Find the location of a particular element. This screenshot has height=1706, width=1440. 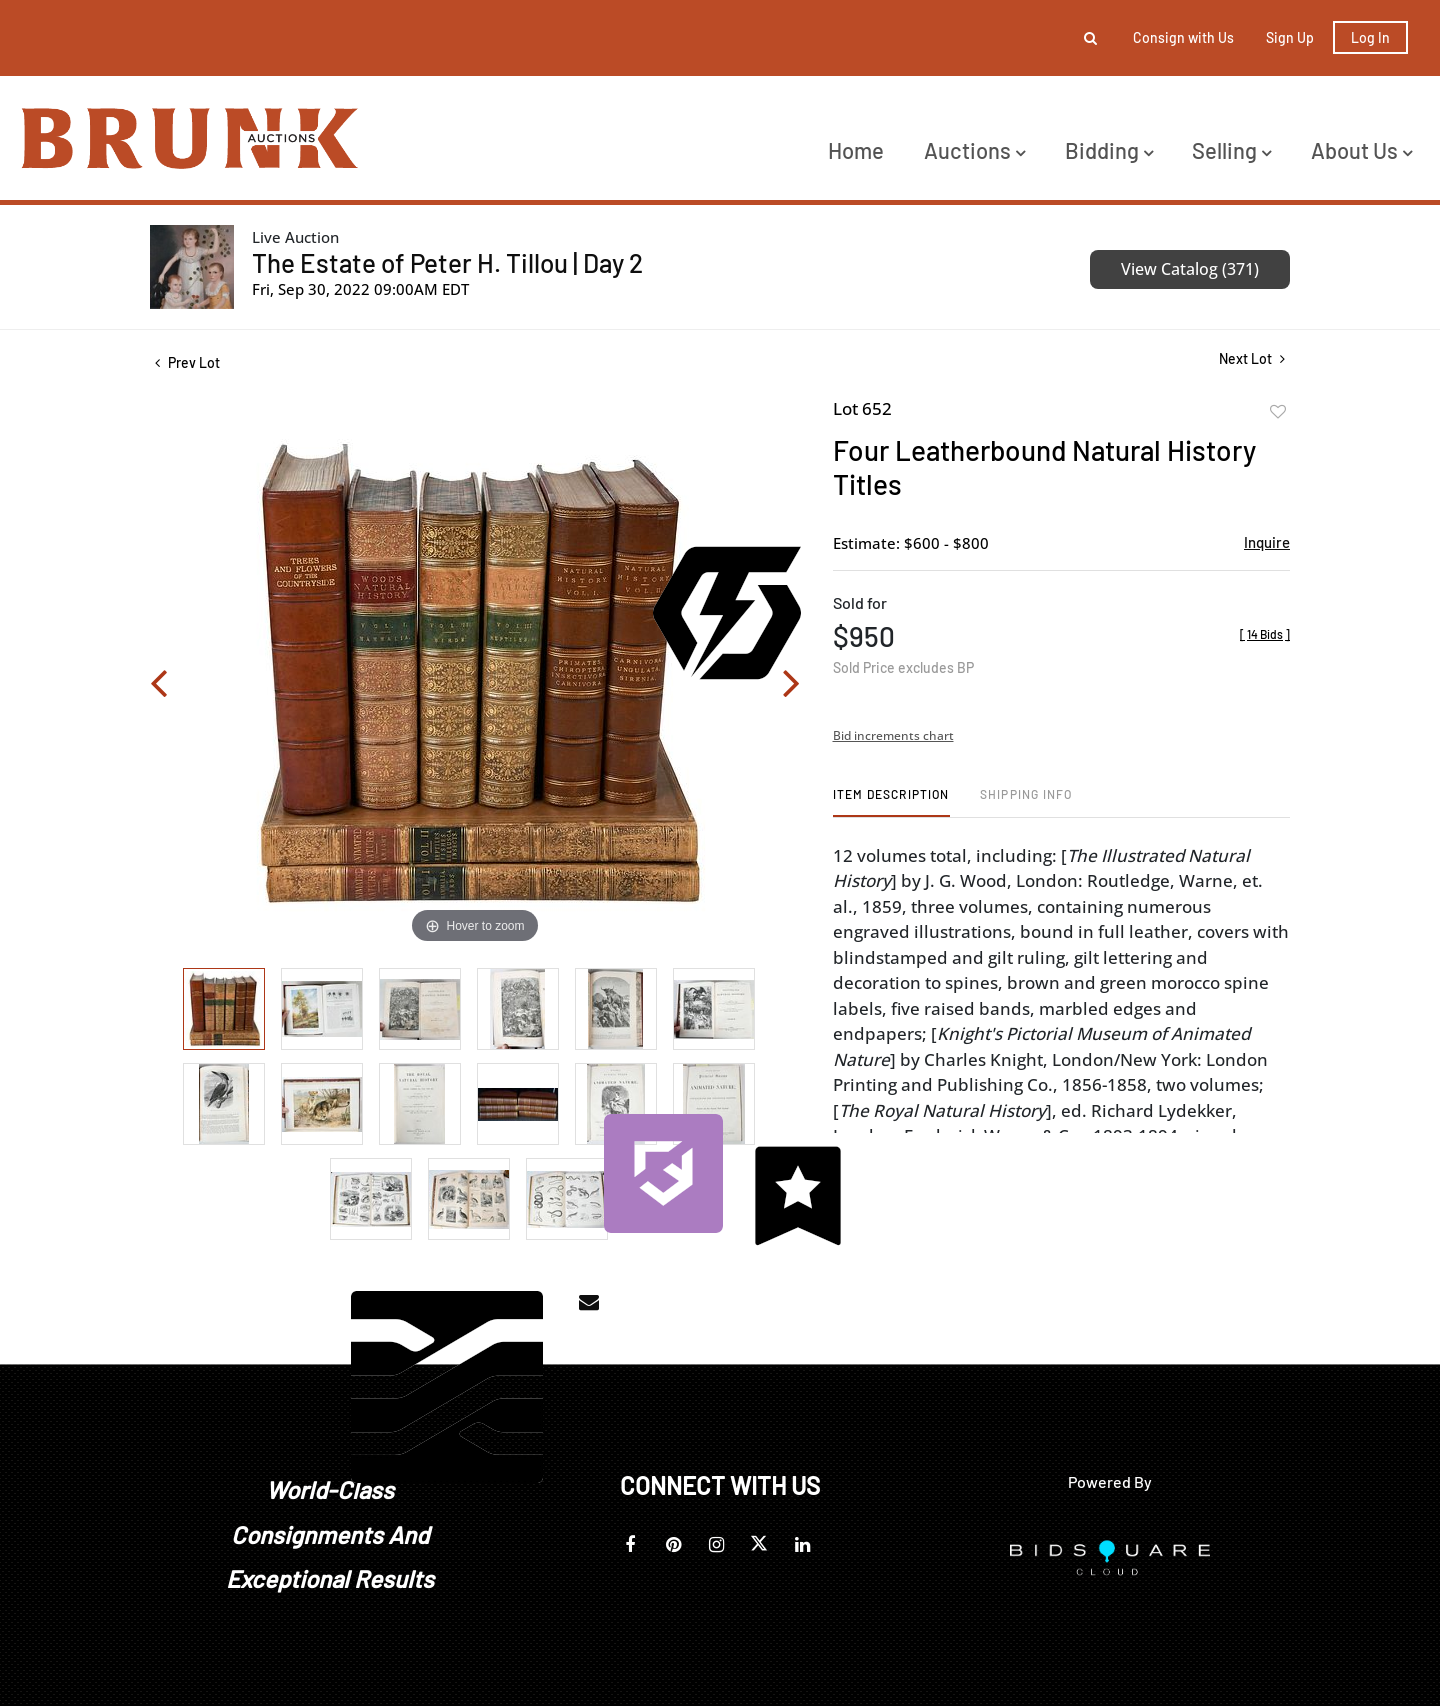

clubforce app or service logo is located at coordinates (663, 1173).